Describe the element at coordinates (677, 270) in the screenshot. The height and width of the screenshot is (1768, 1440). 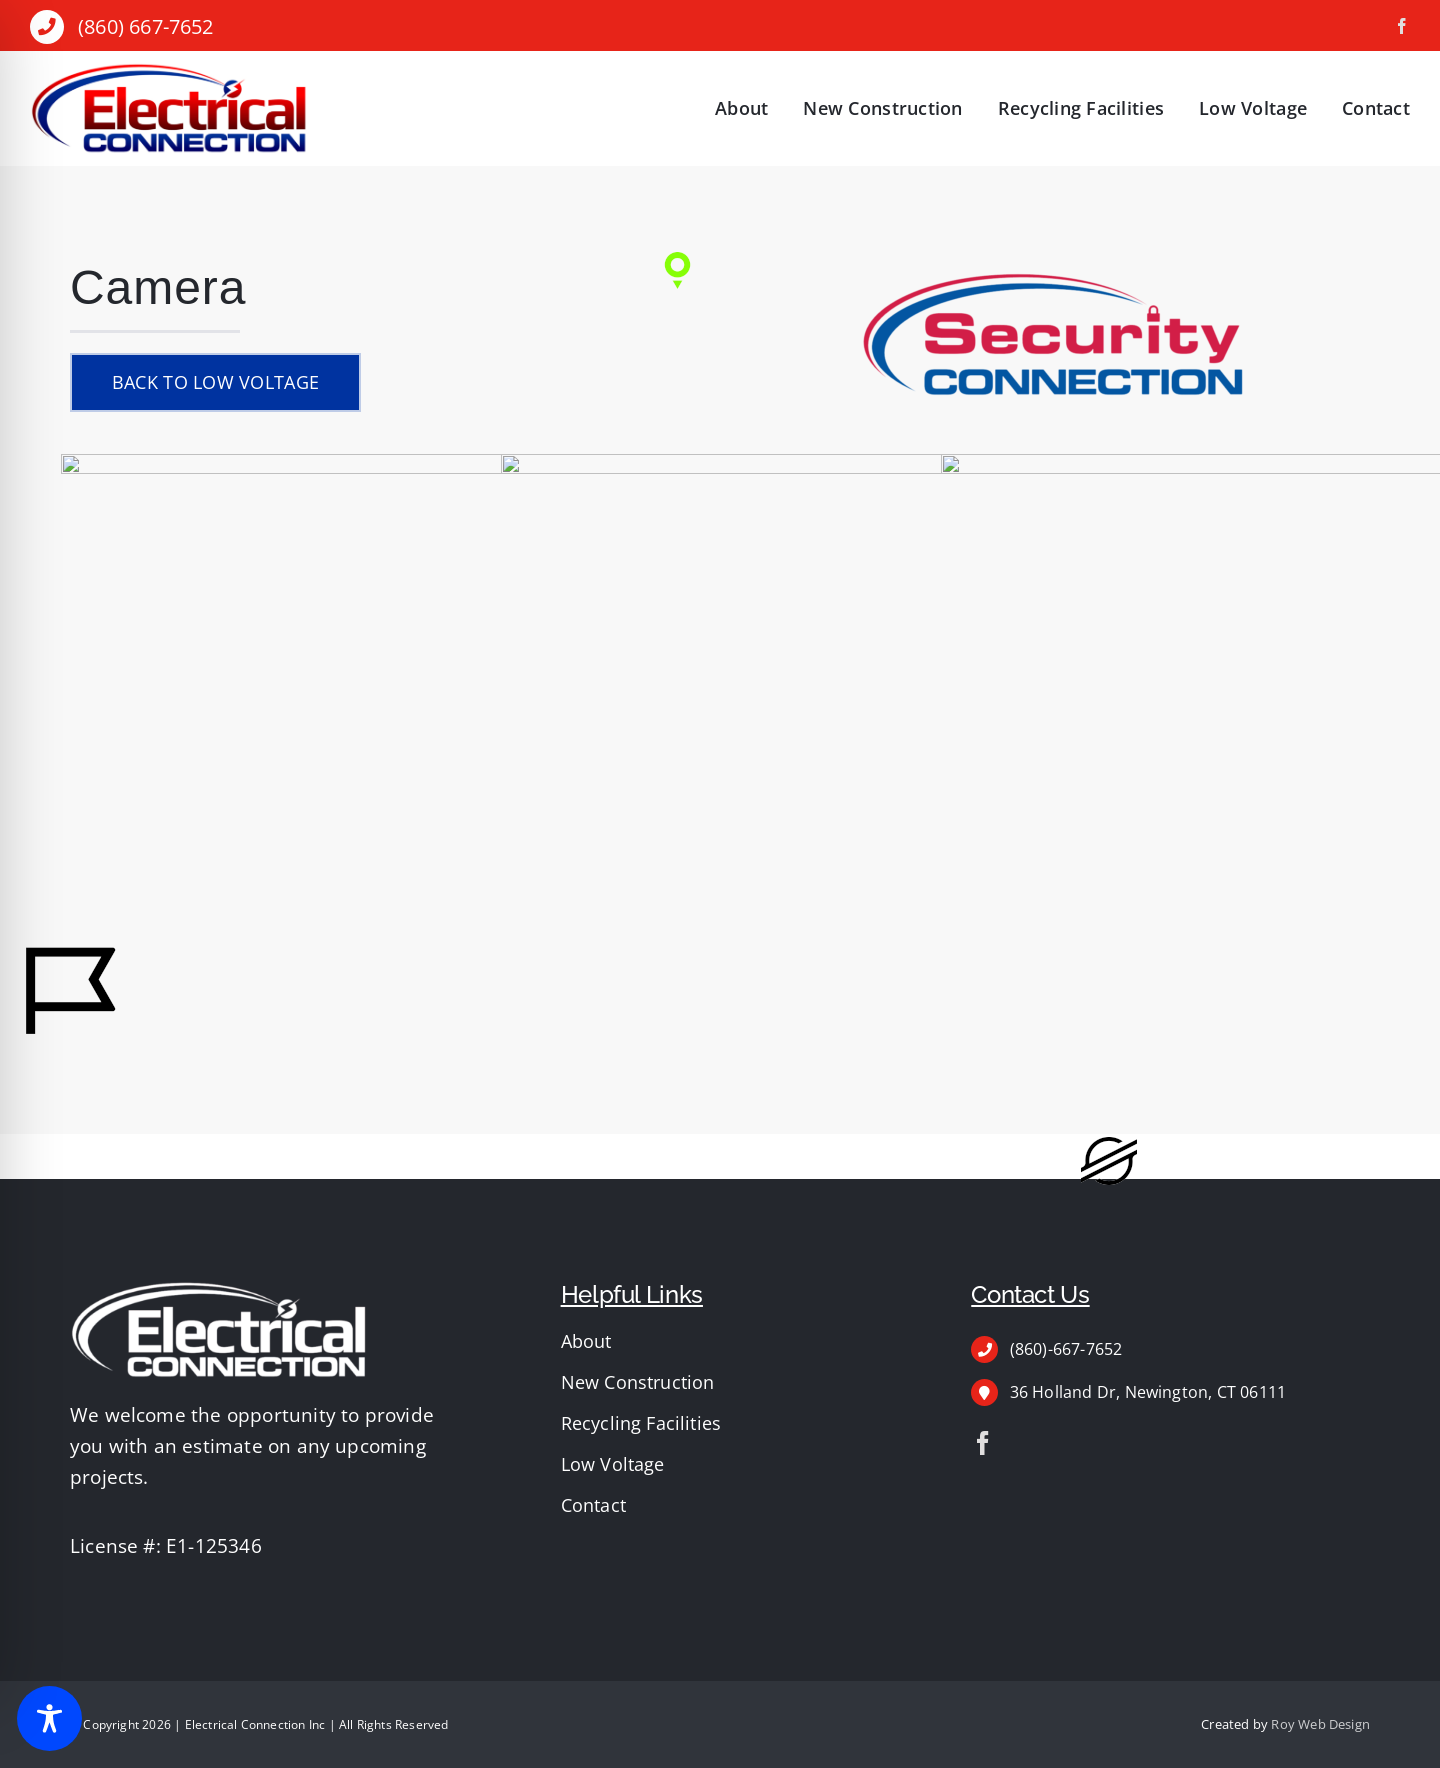
I see `open TomTom navigation app` at that location.